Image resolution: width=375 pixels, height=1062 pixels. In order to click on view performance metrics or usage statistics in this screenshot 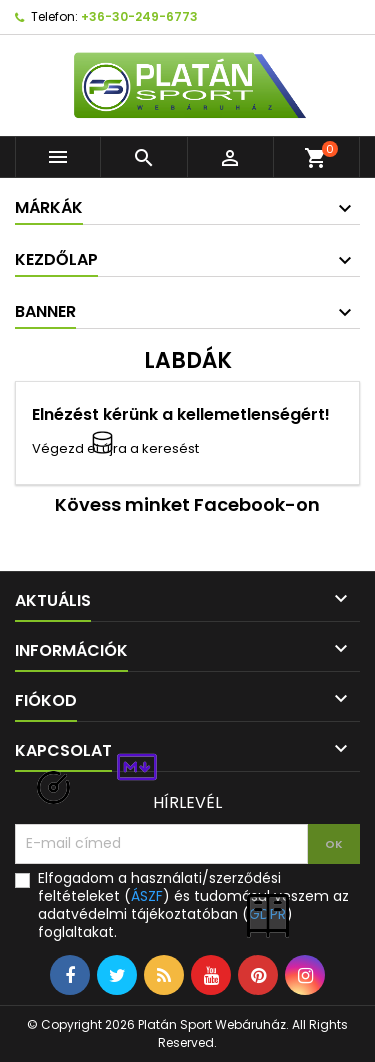, I will do `click(53, 787)`.